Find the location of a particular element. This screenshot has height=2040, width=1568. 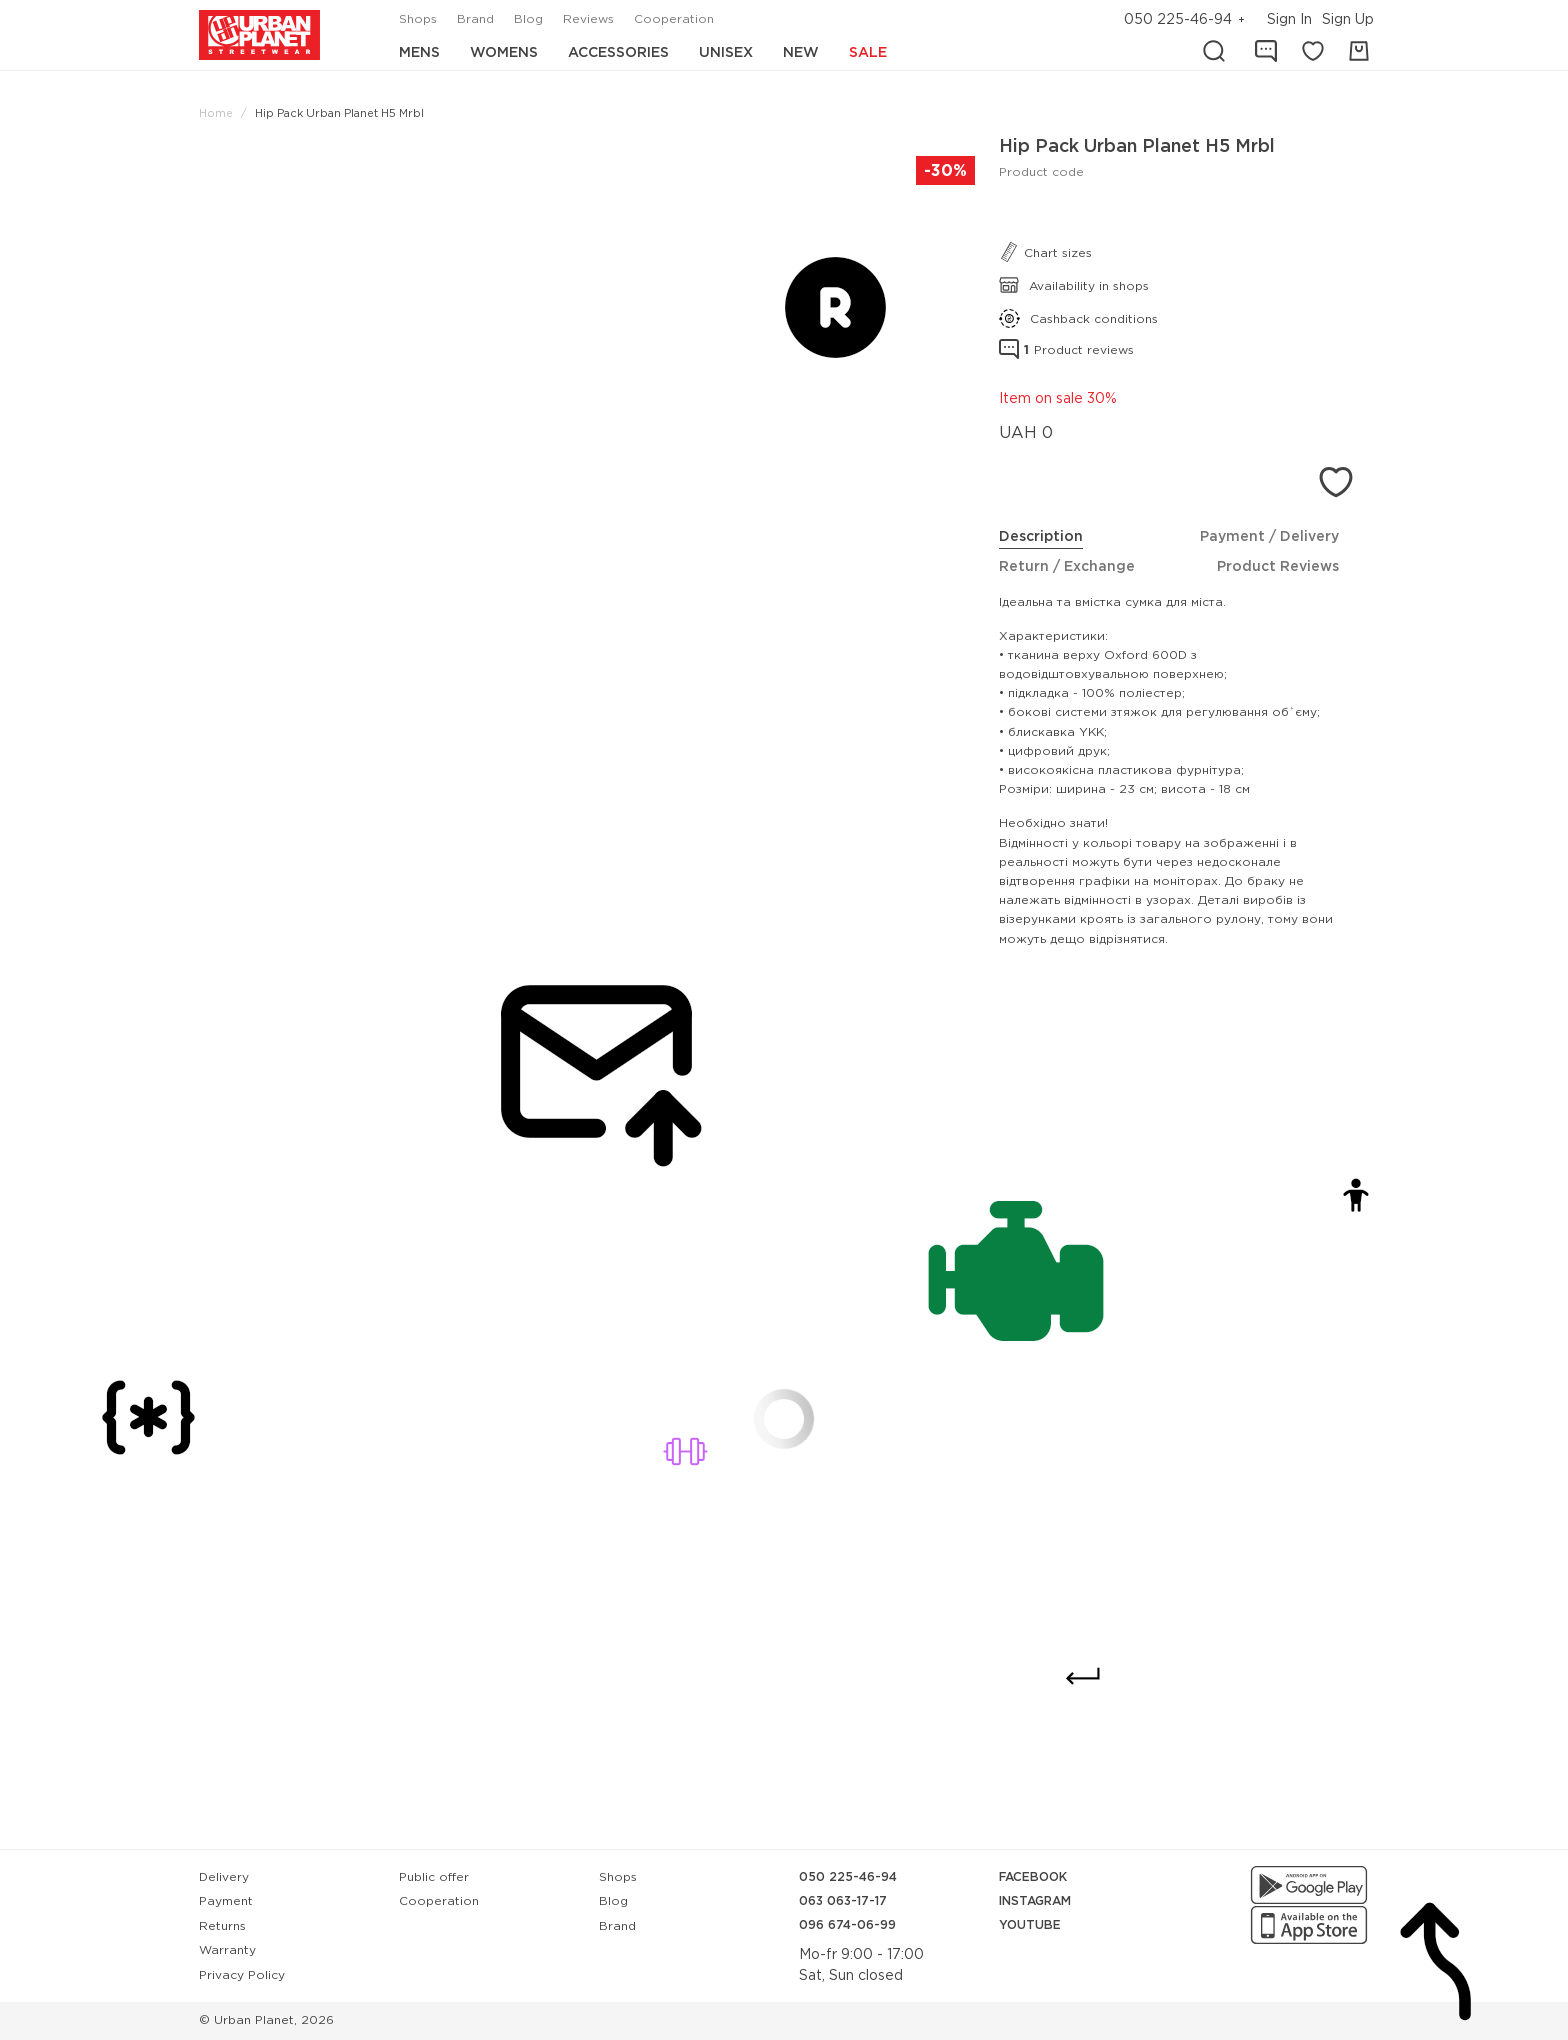

return to previous item or step is located at coordinates (1083, 1676).